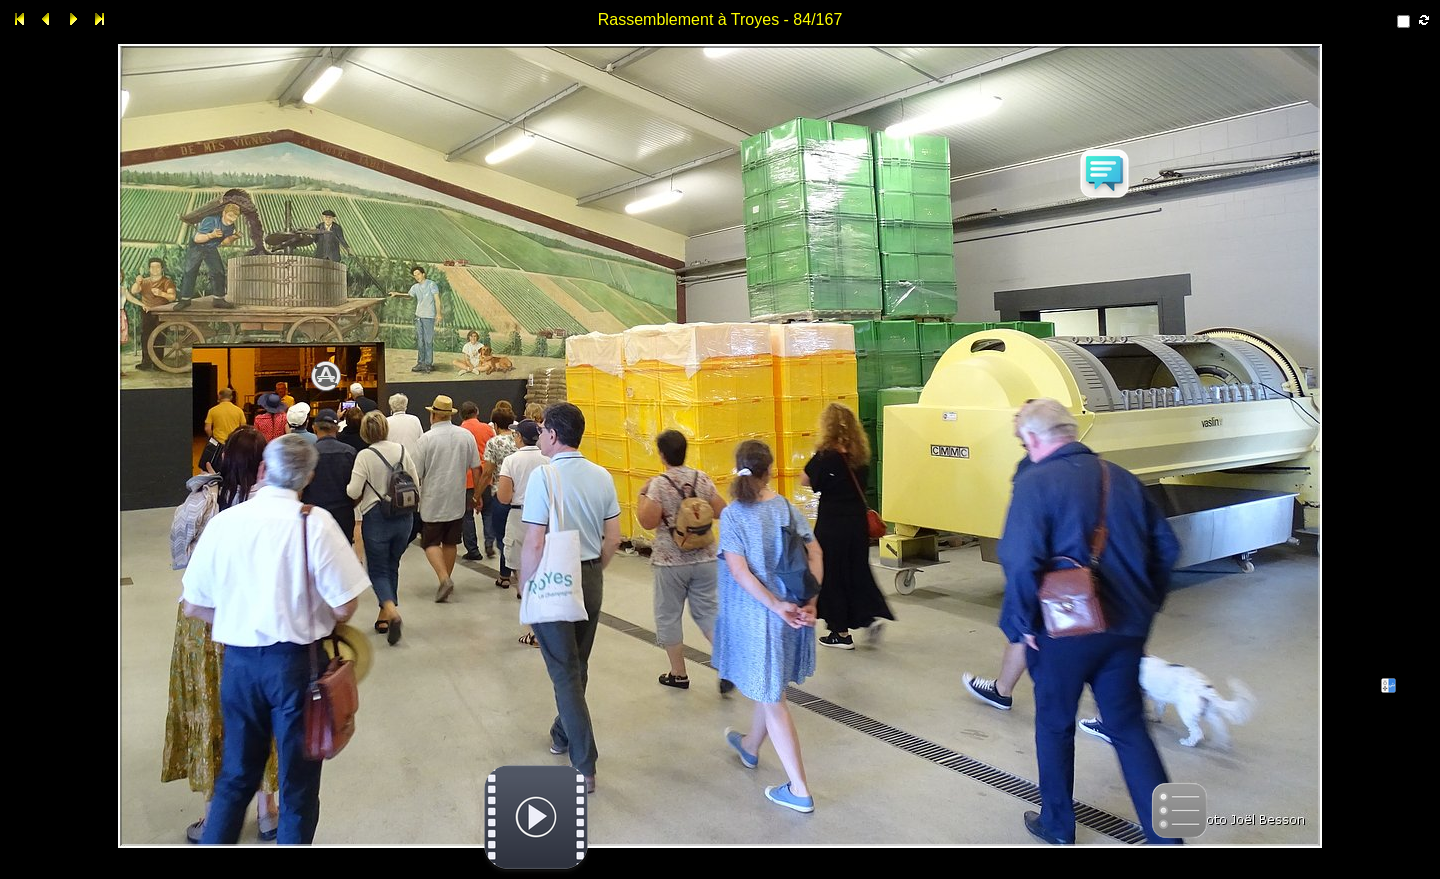 This screenshot has width=1440, height=879. What do you see at coordinates (1388, 685) in the screenshot?
I see `open the character map application` at bounding box center [1388, 685].